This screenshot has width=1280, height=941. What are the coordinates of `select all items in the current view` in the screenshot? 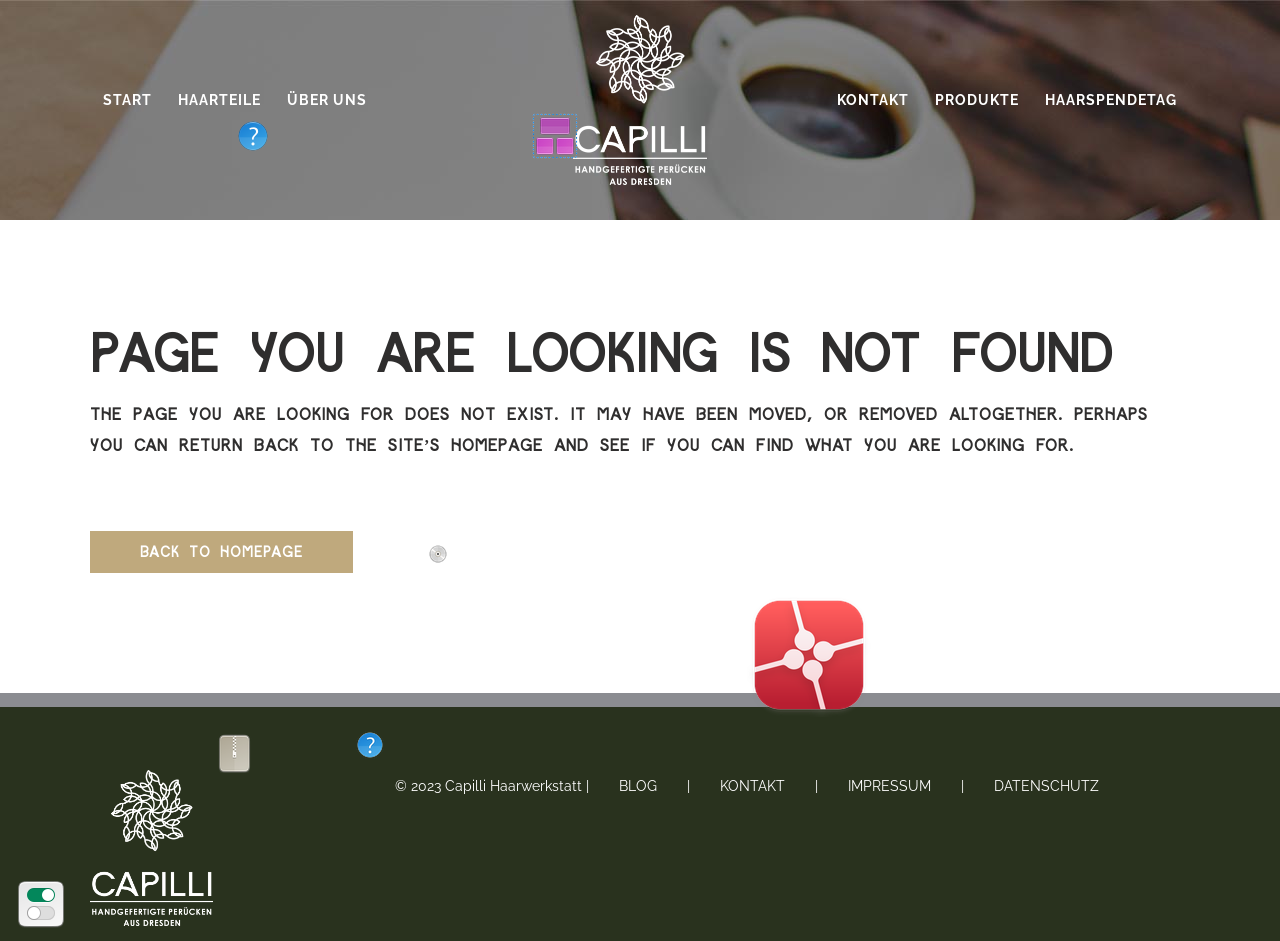 It's located at (555, 136).